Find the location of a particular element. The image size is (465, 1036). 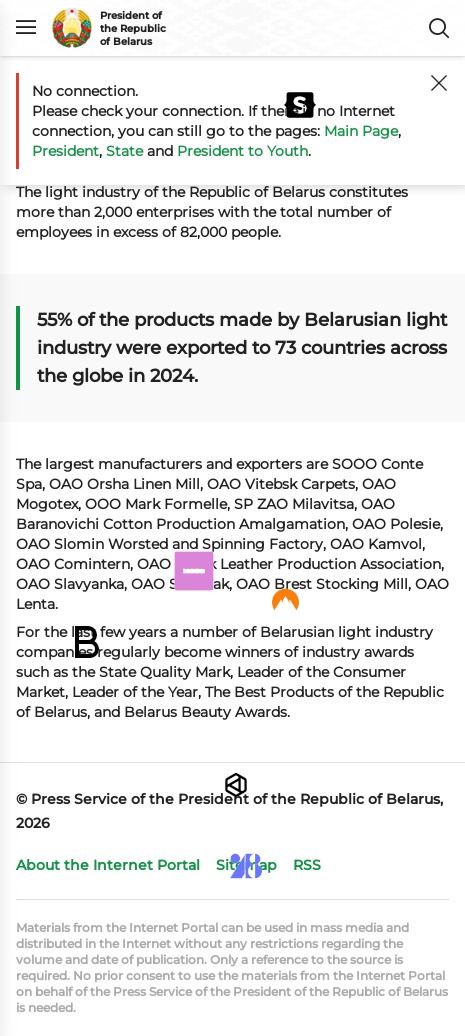

apply bold formatting to selected text is located at coordinates (87, 642).